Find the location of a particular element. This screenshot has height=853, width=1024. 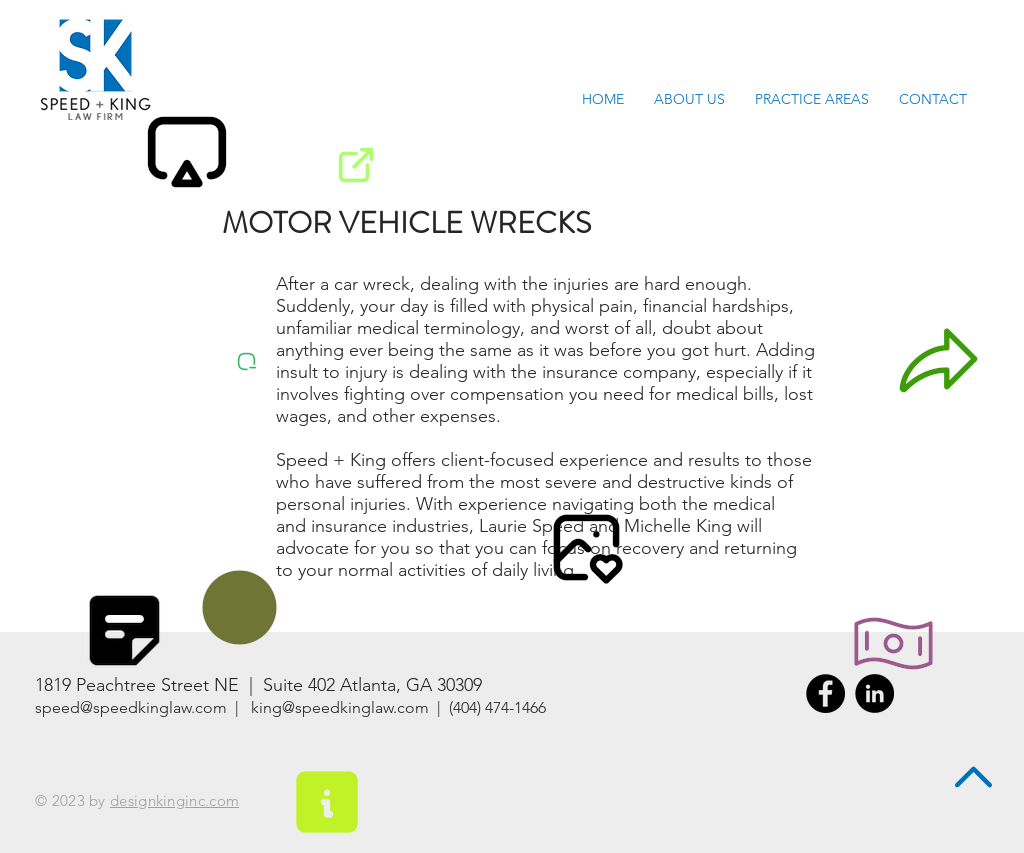

view currency or payment options is located at coordinates (893, 643).